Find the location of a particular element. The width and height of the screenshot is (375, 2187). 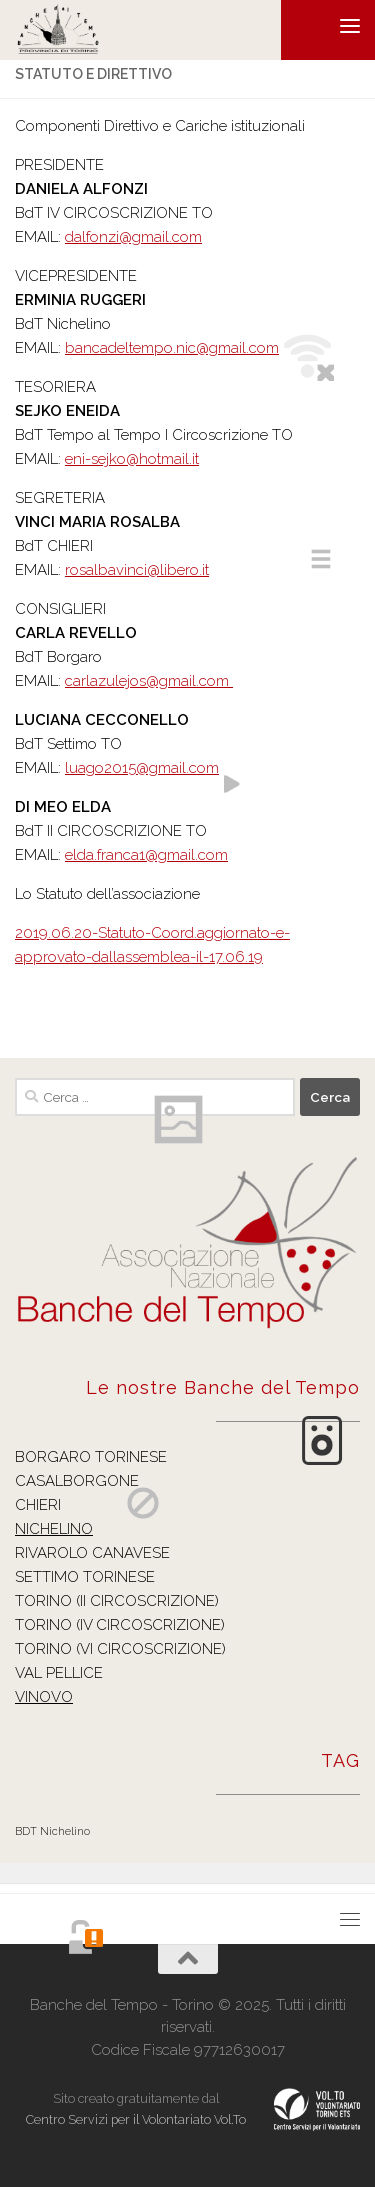

generic image file type indicator is located at coordinates (178, 1119).